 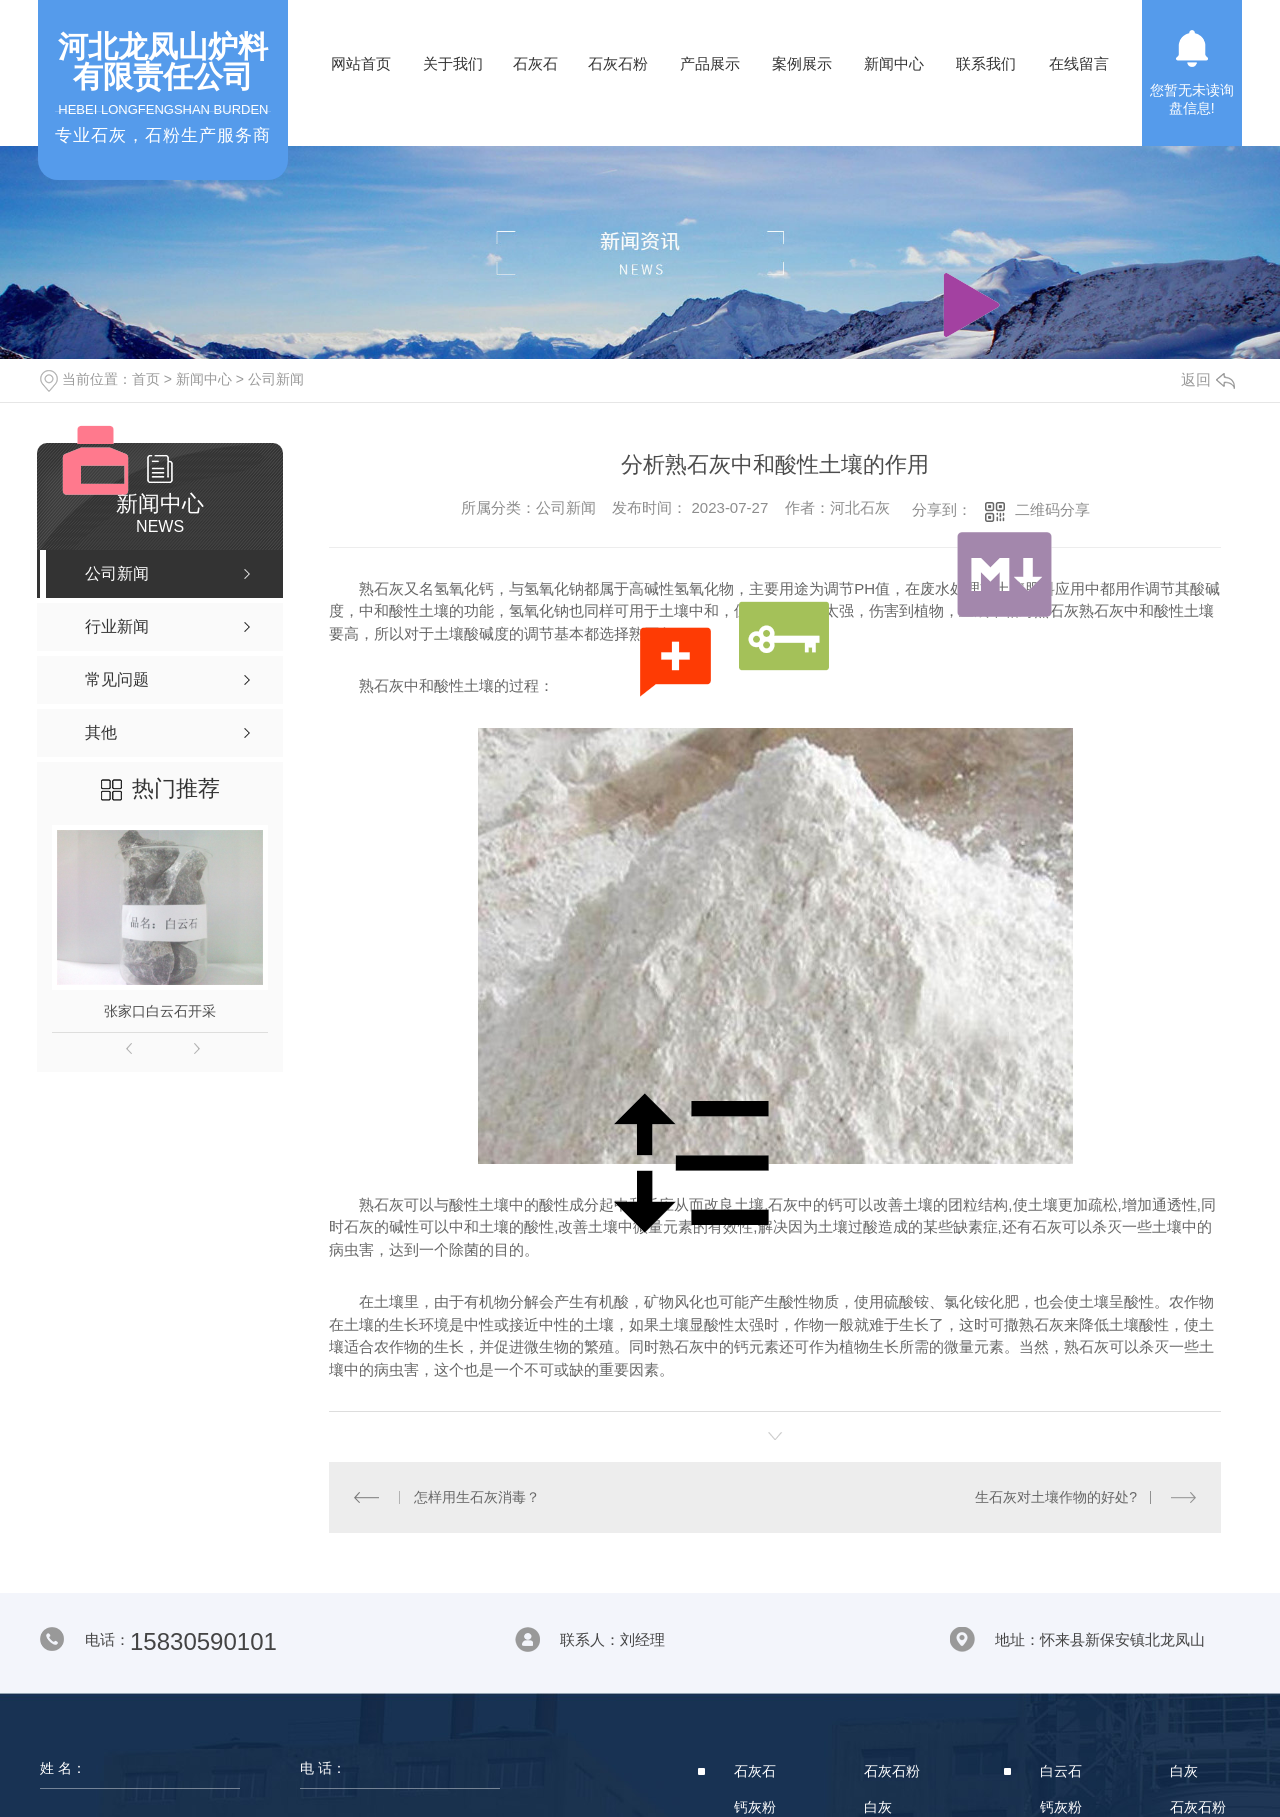 What do you see at coordinates (675, 659) in the screenshot?
I see `start a new chat conversation` at bounding box center [675, 659].